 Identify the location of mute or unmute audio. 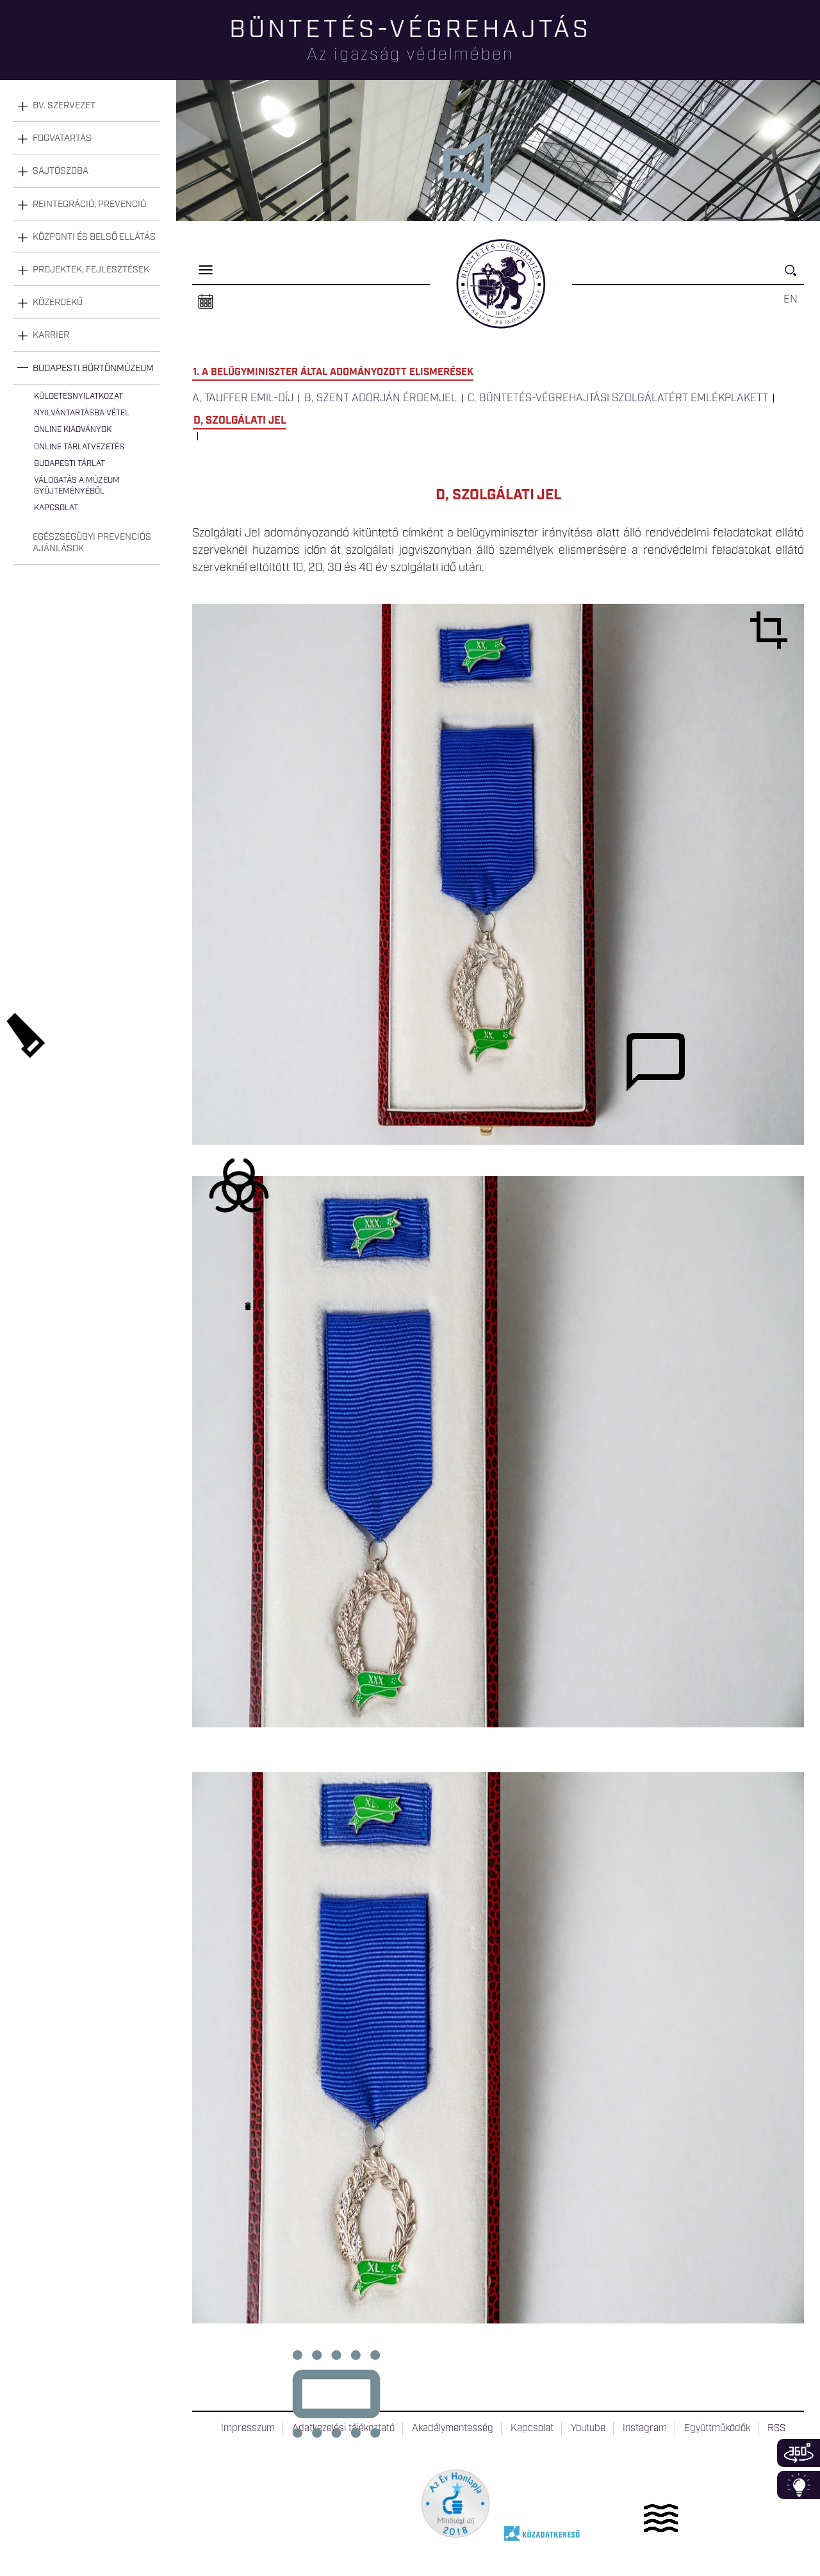
(470, 163).